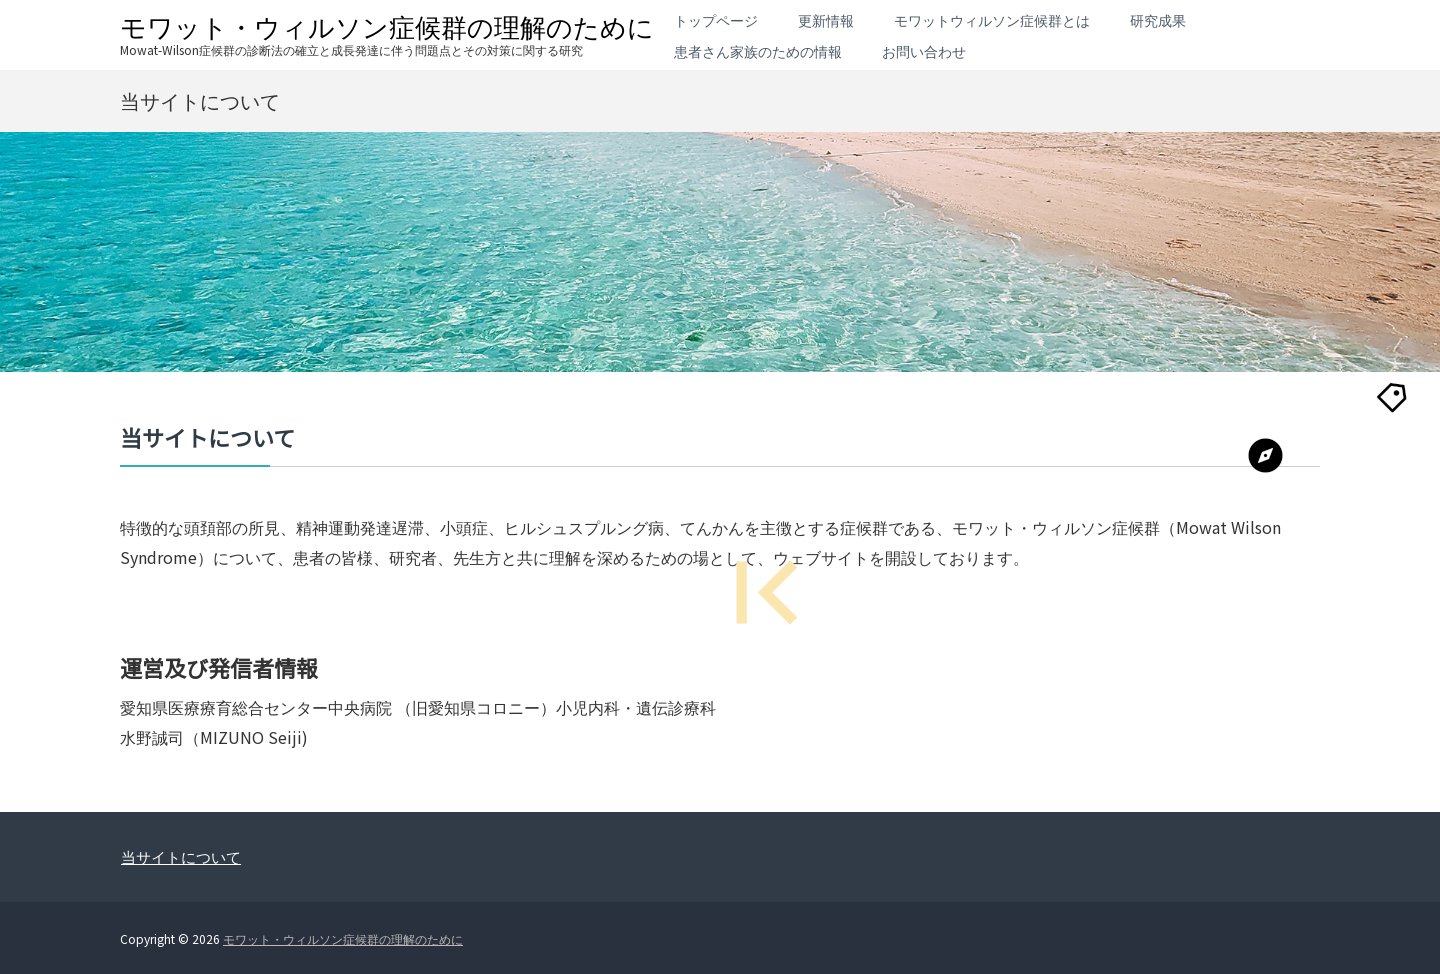 This screenshot has height=974, width=1440. I want to click on open compass or navigation app, so click(1265, 455).